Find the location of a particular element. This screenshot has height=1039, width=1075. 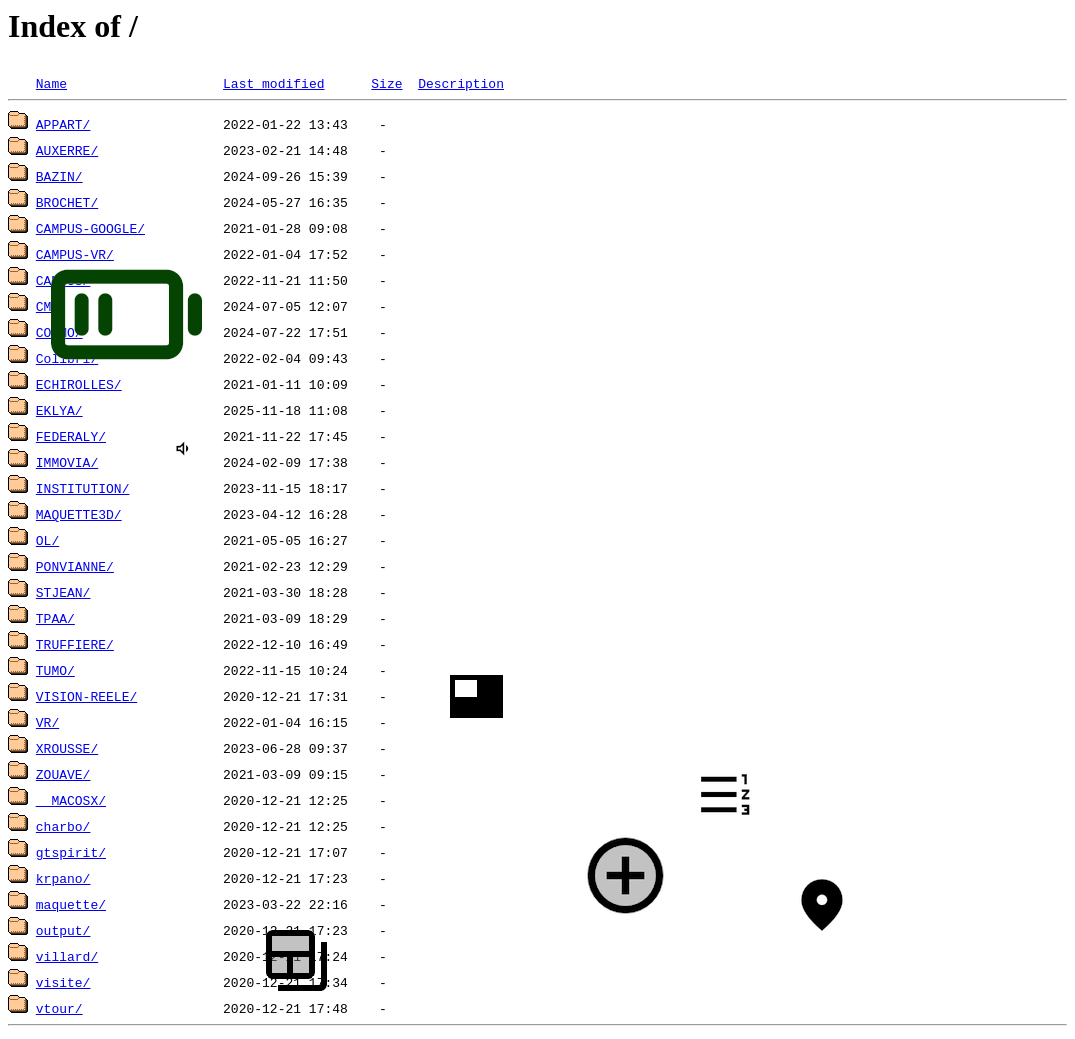

indicates medium battery level is located at coordinates (126, 314).